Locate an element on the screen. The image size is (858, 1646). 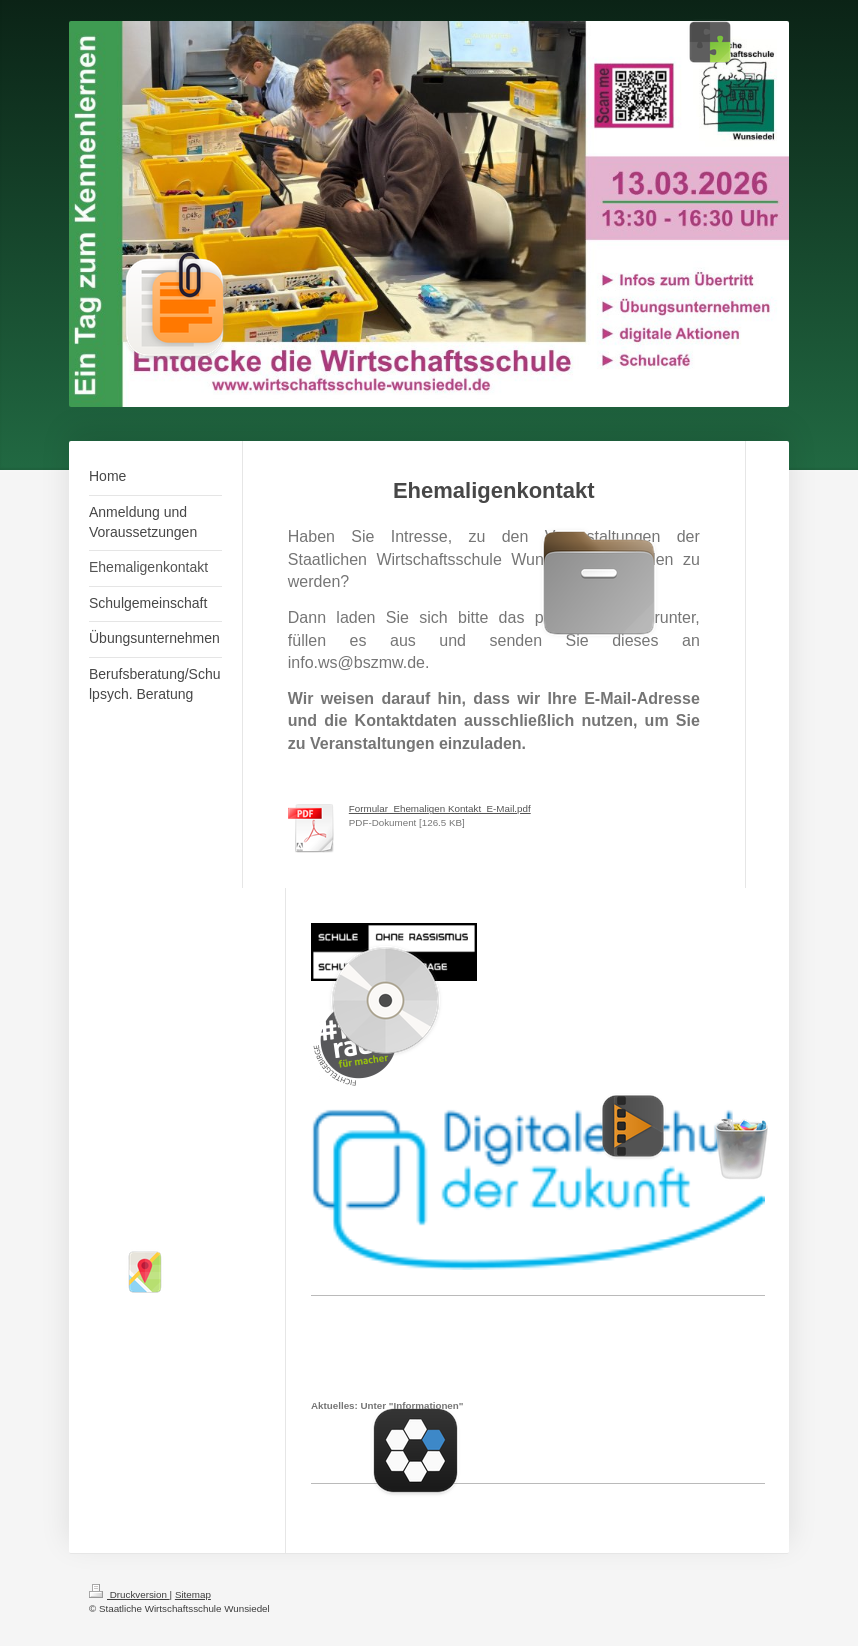
open a GPX file containing GPS route data is located at coordinates (145, 1272).